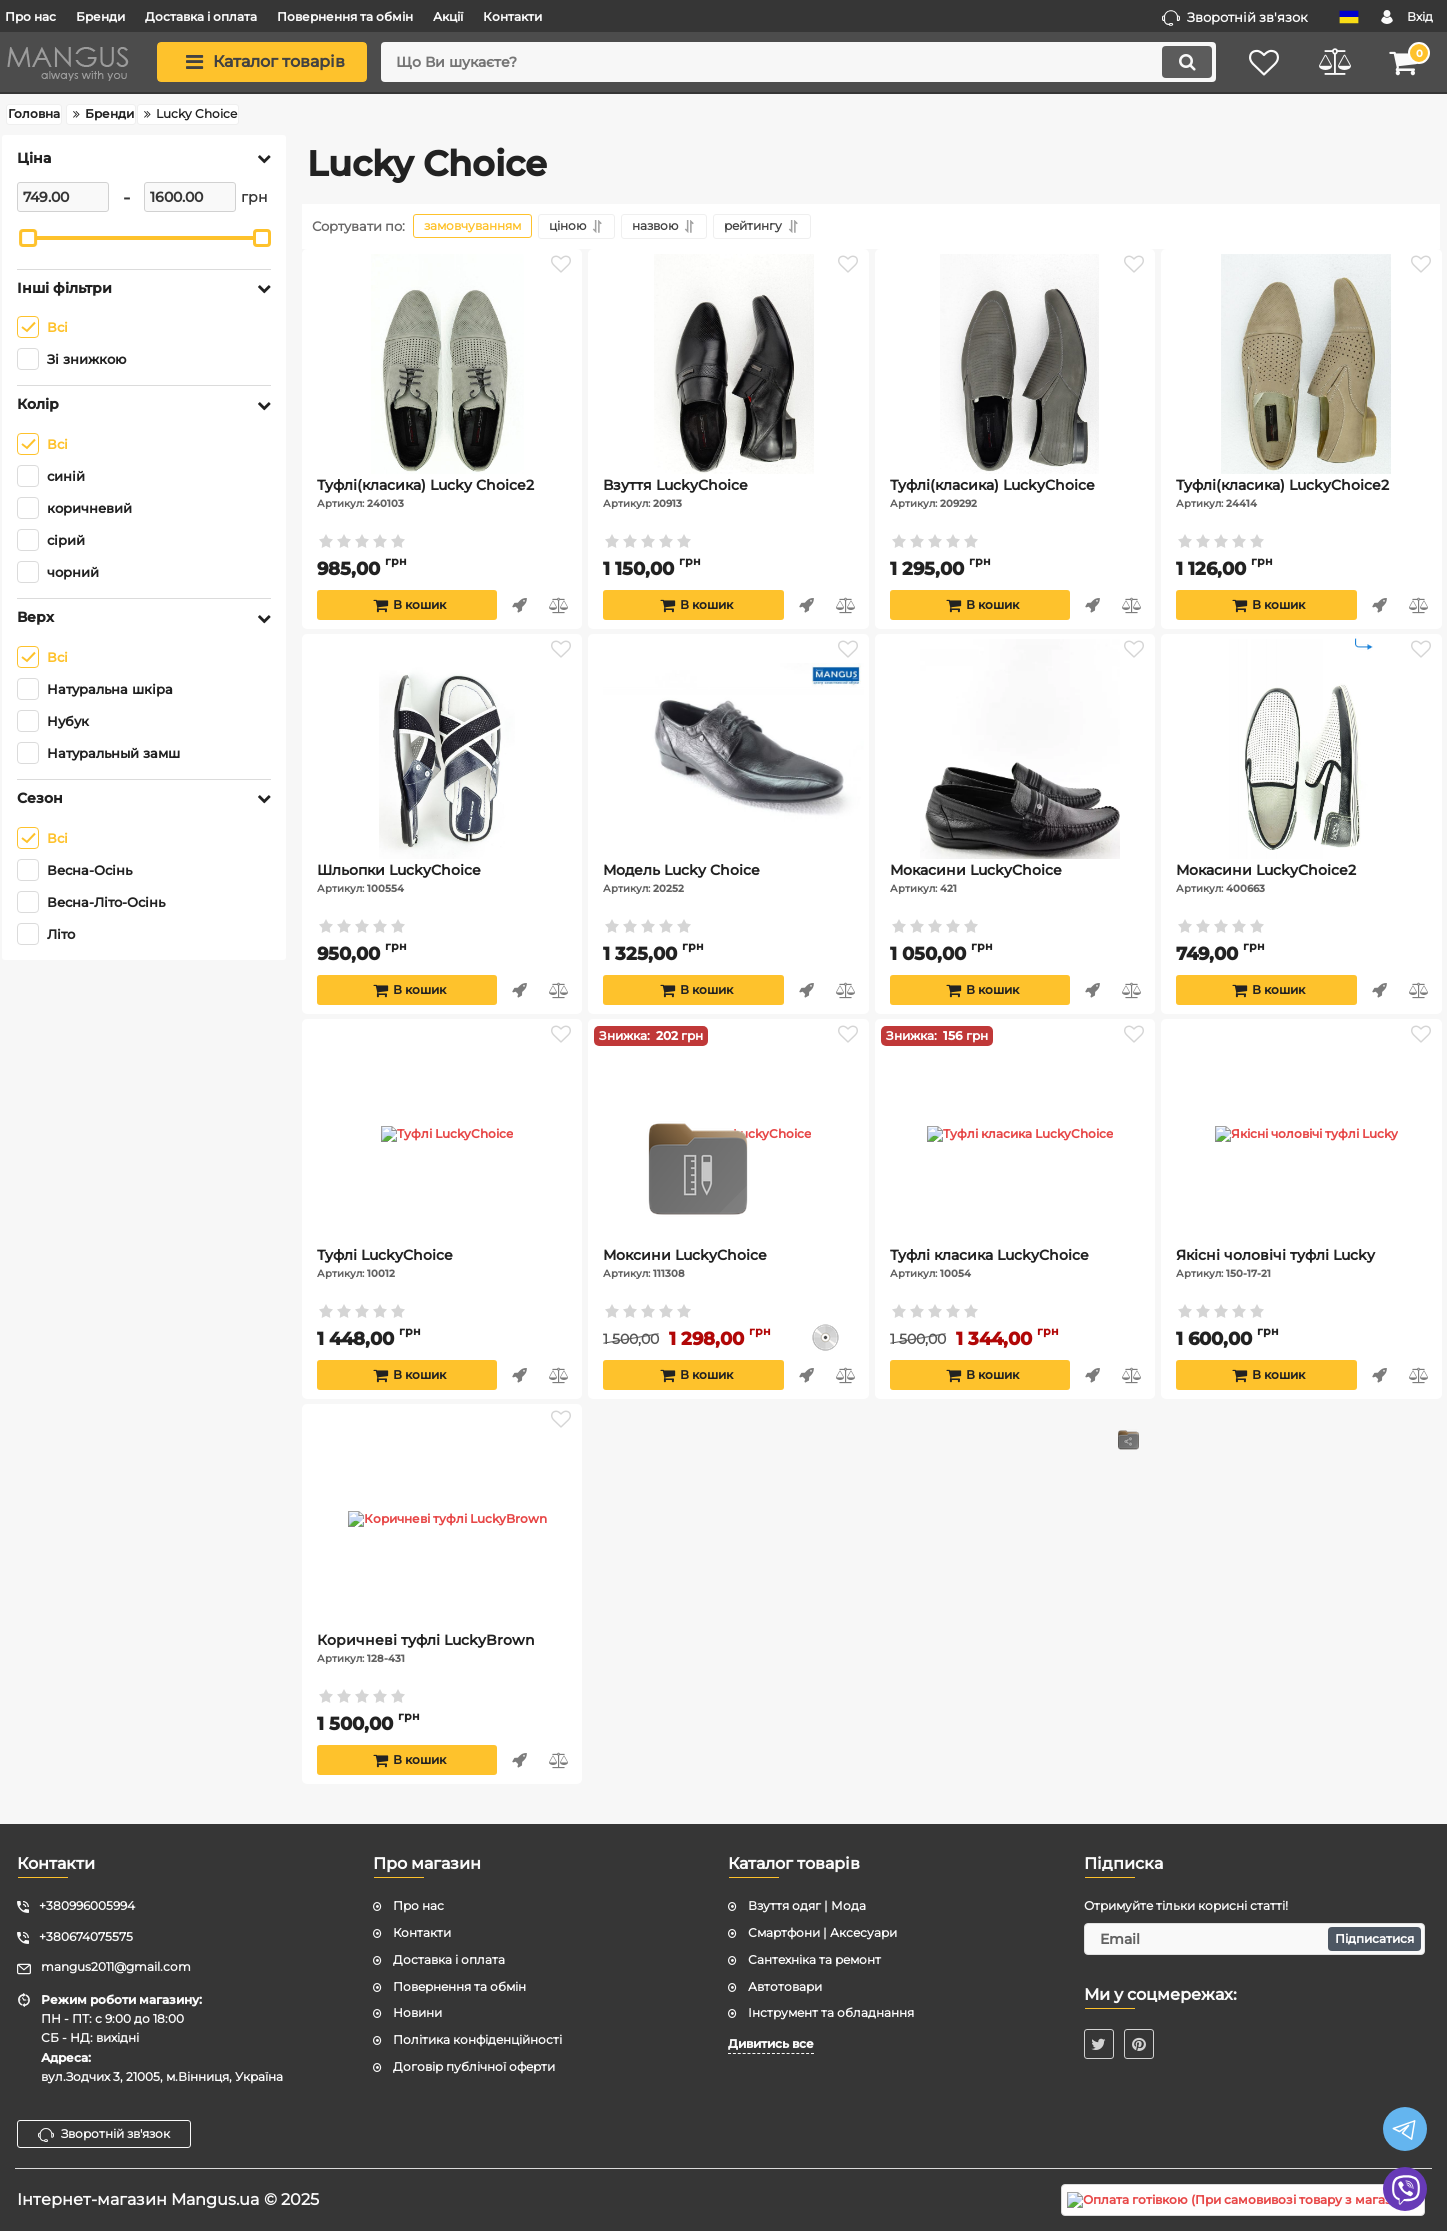 This screenshot has width=1447, height=2231. What do you see at coordinates (1128, 1439) in the screenshot?
I see `open your public shared folder` at bounding box center [1128, 1439].